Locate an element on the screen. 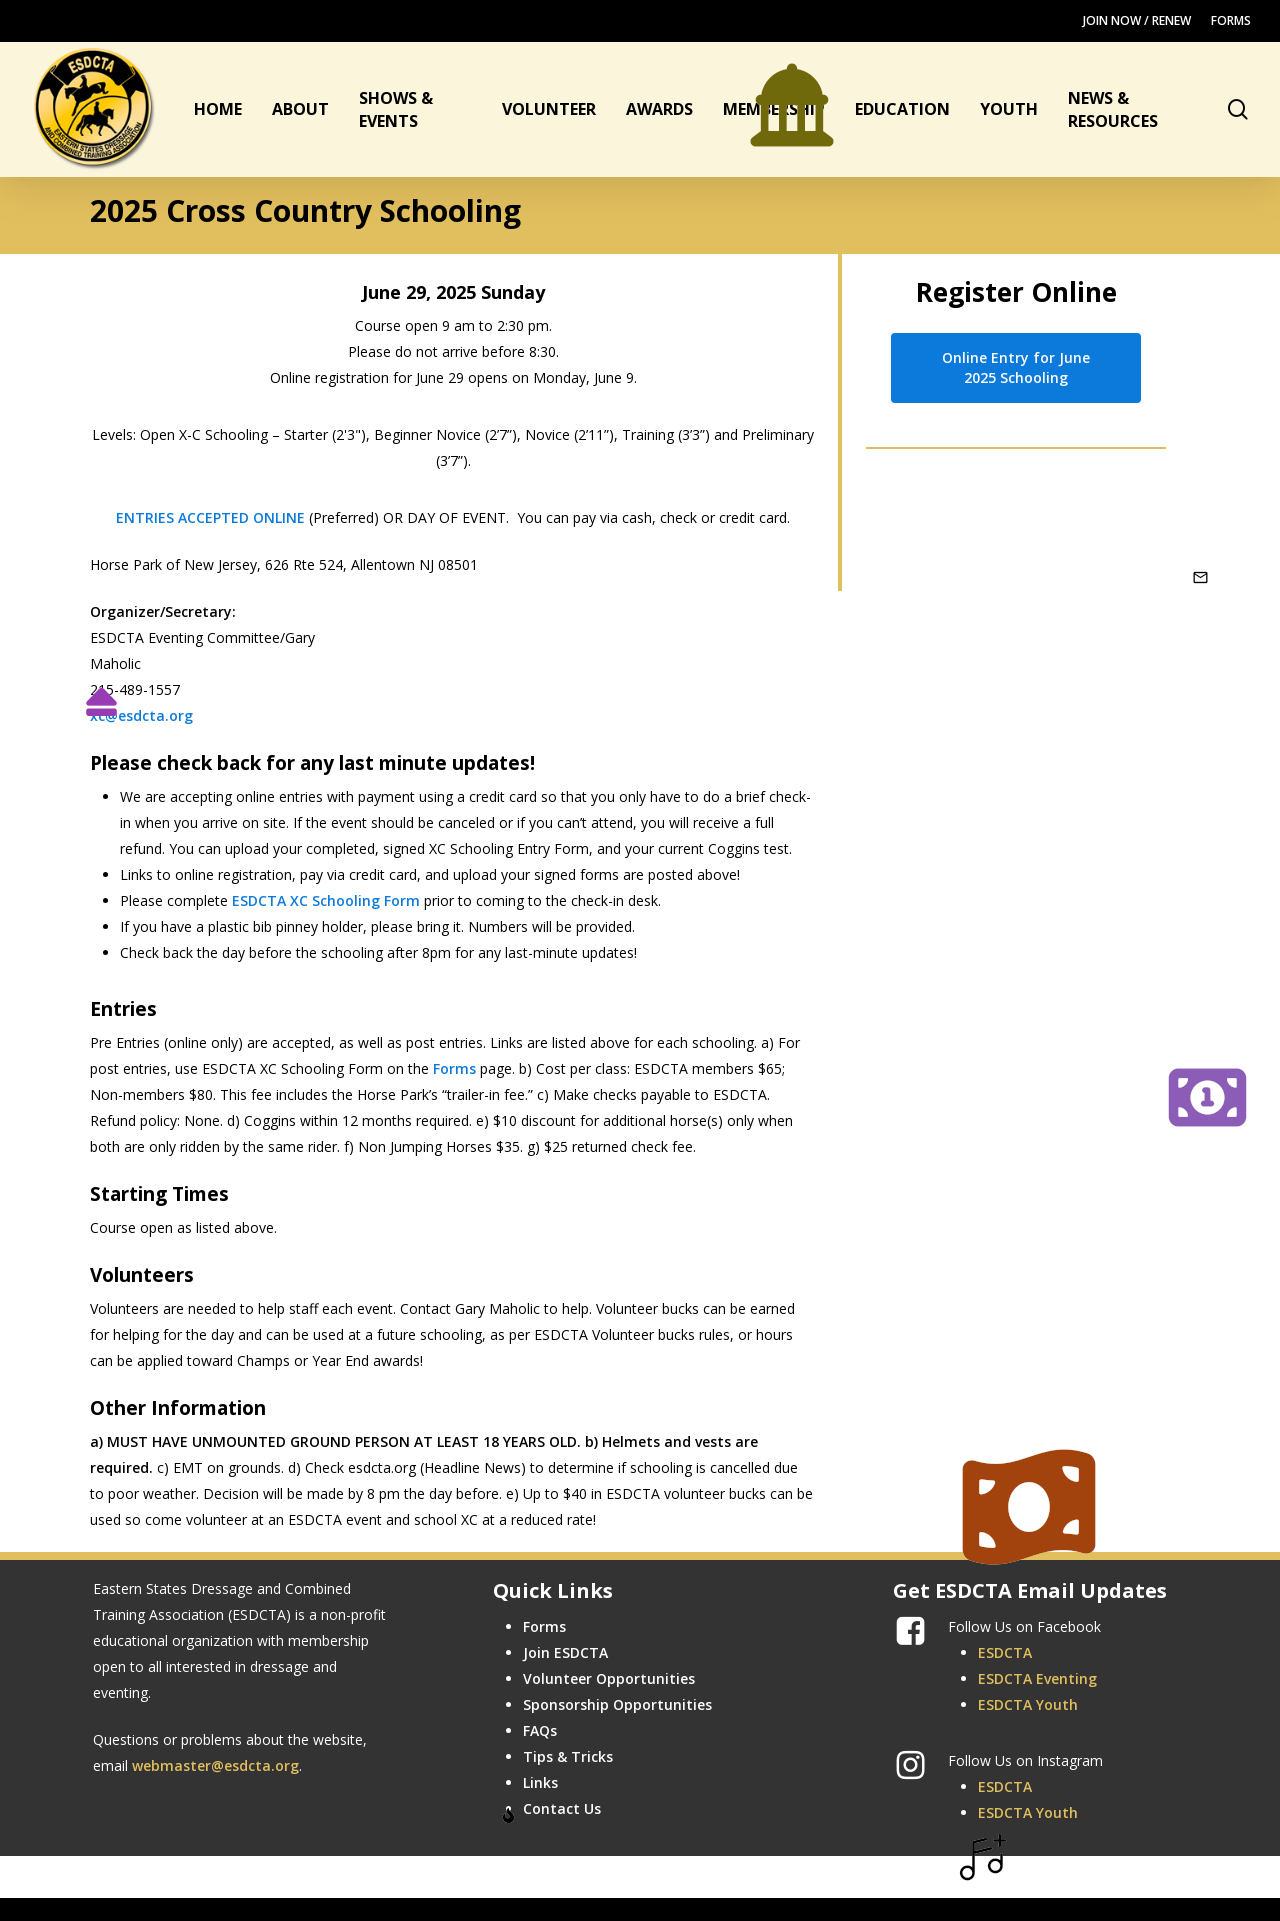  eject a disc or removable media is located at coordinates (101, 704).